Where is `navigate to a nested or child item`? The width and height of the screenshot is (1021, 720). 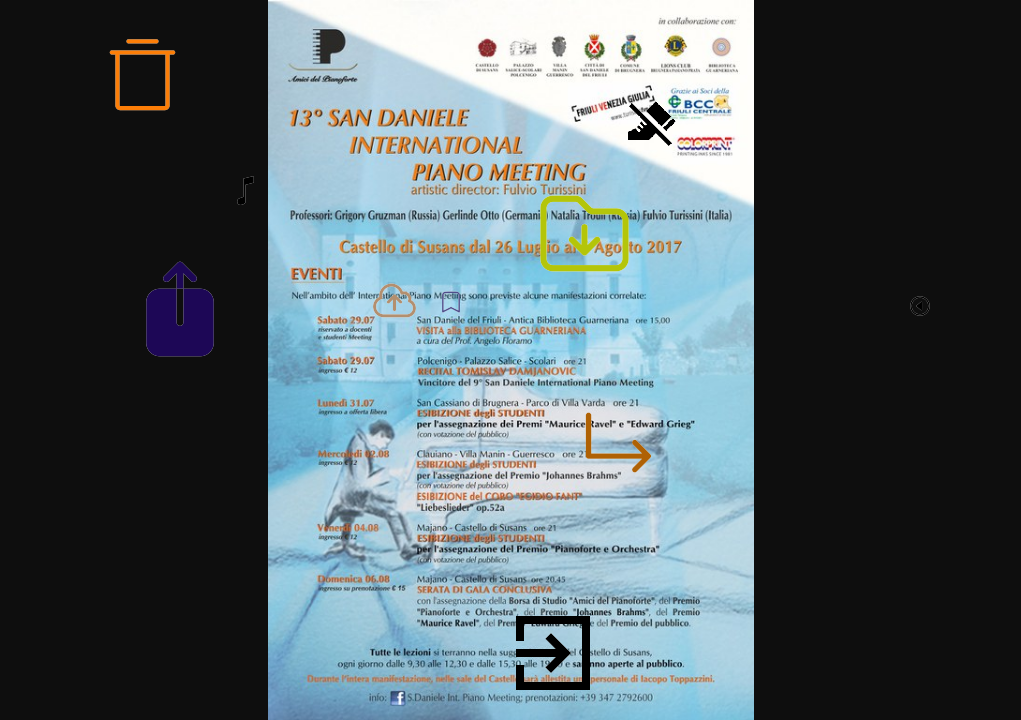 navigate to a nested or child item is located at coordinates (618, 442).